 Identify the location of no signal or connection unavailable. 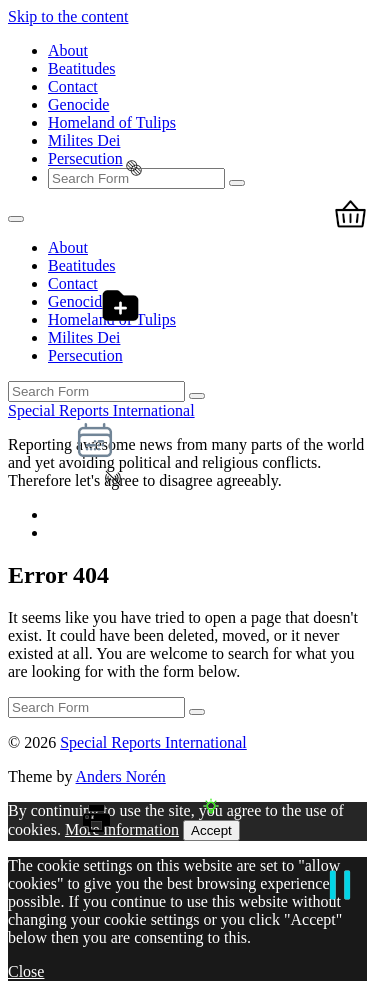
(113, 478).